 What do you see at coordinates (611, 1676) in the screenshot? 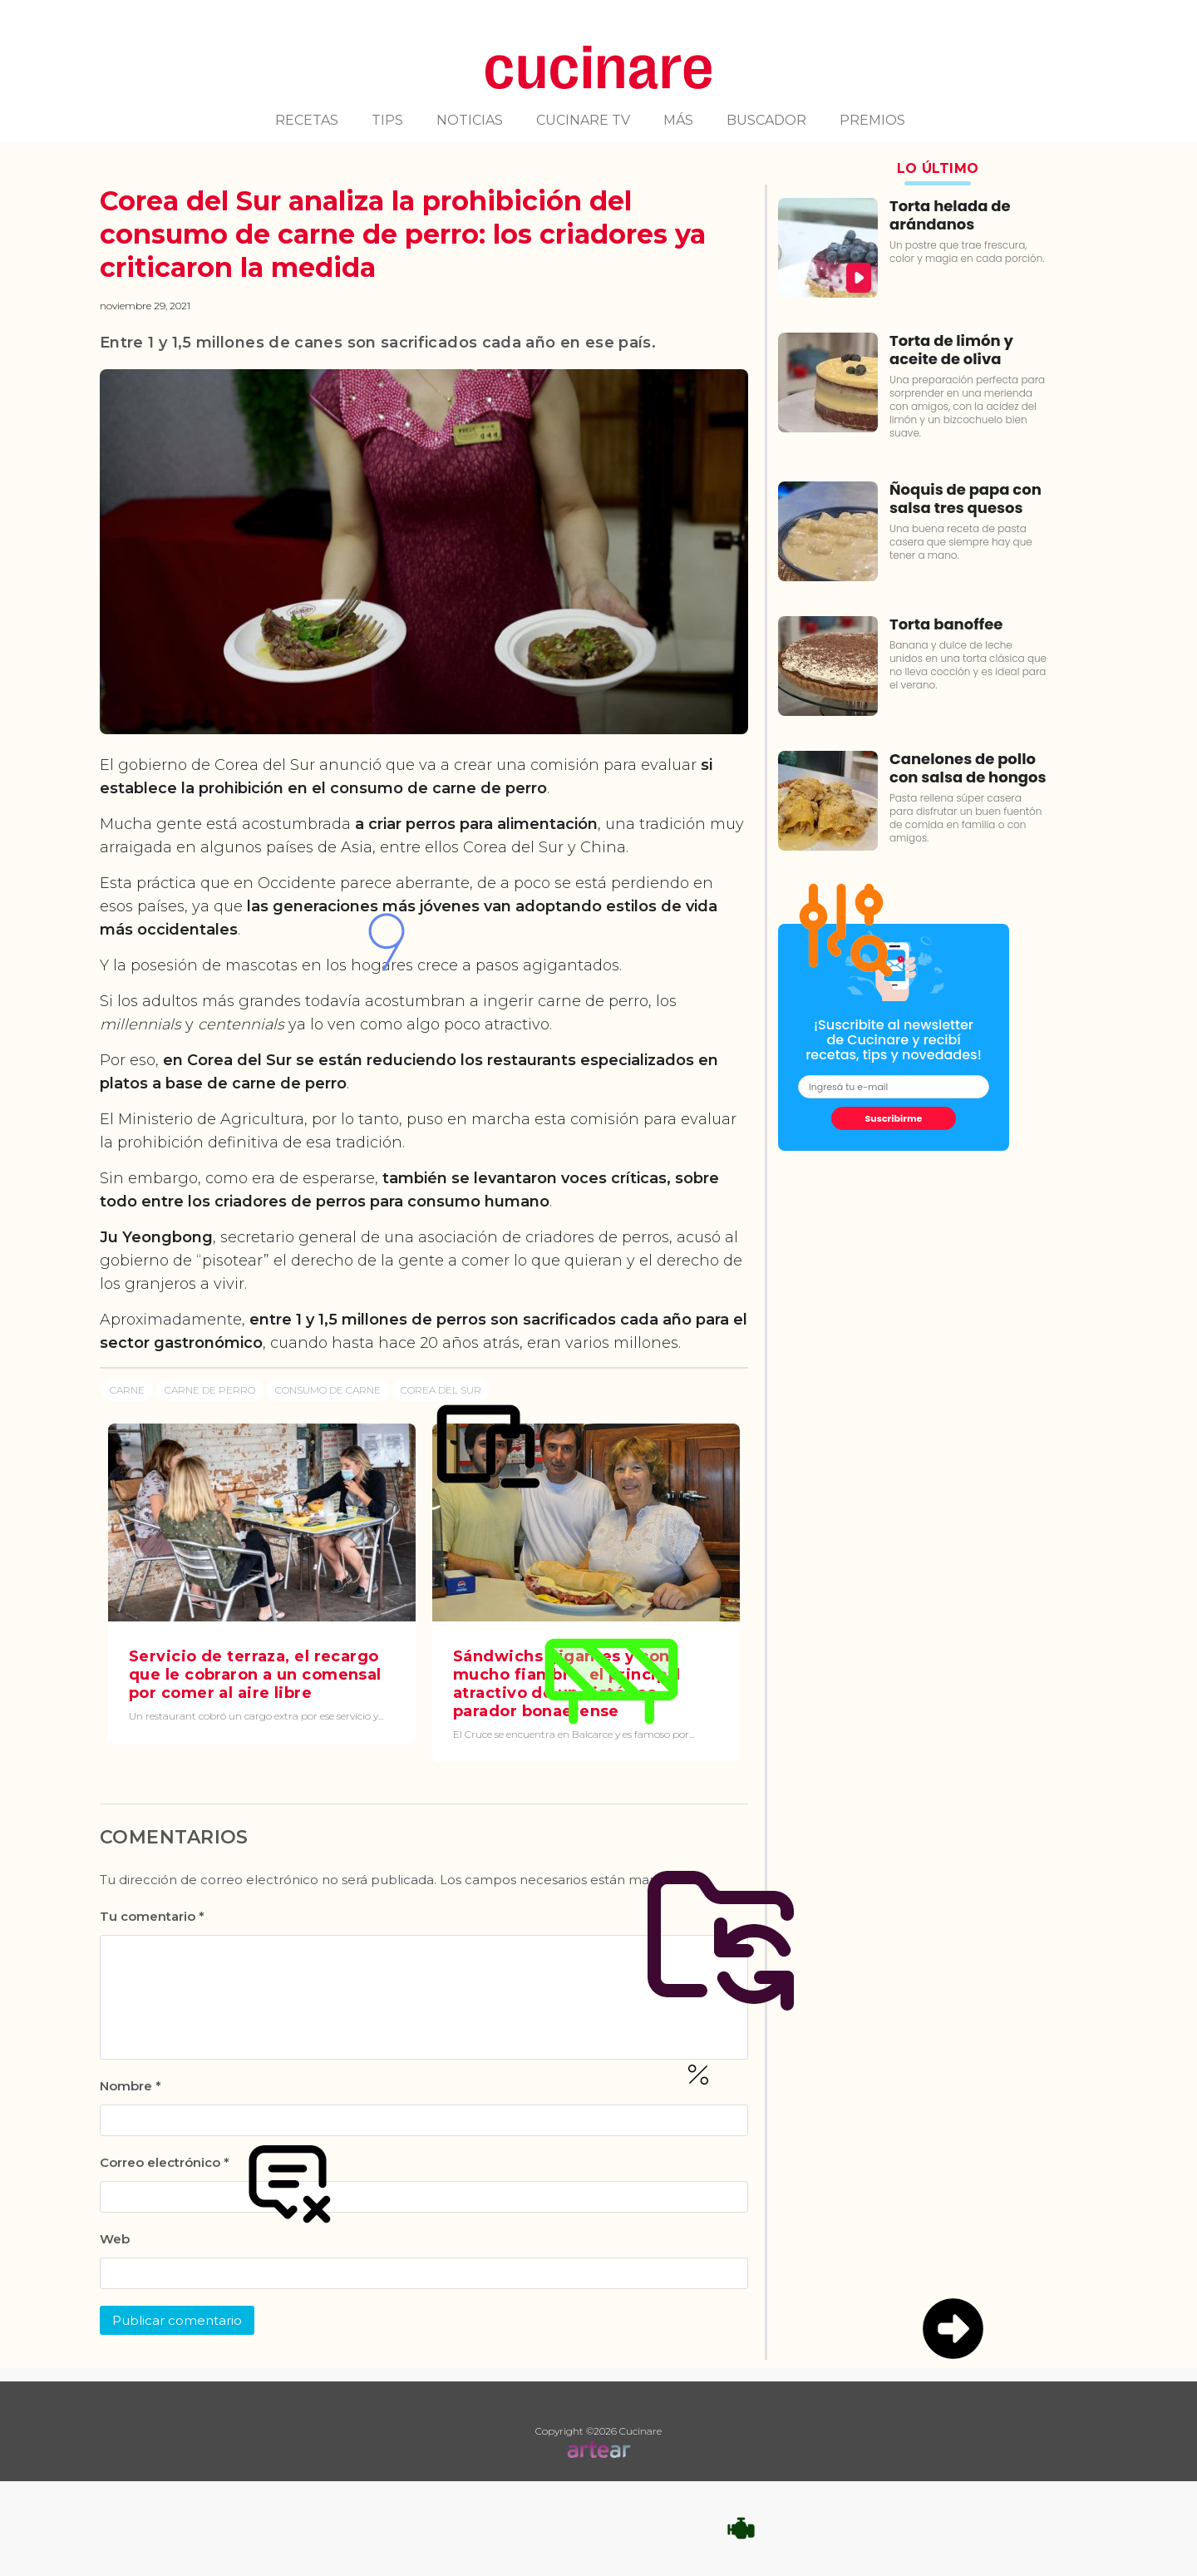
I see `indicates a blocked or restricted area` at bounding box center [611, 1676].